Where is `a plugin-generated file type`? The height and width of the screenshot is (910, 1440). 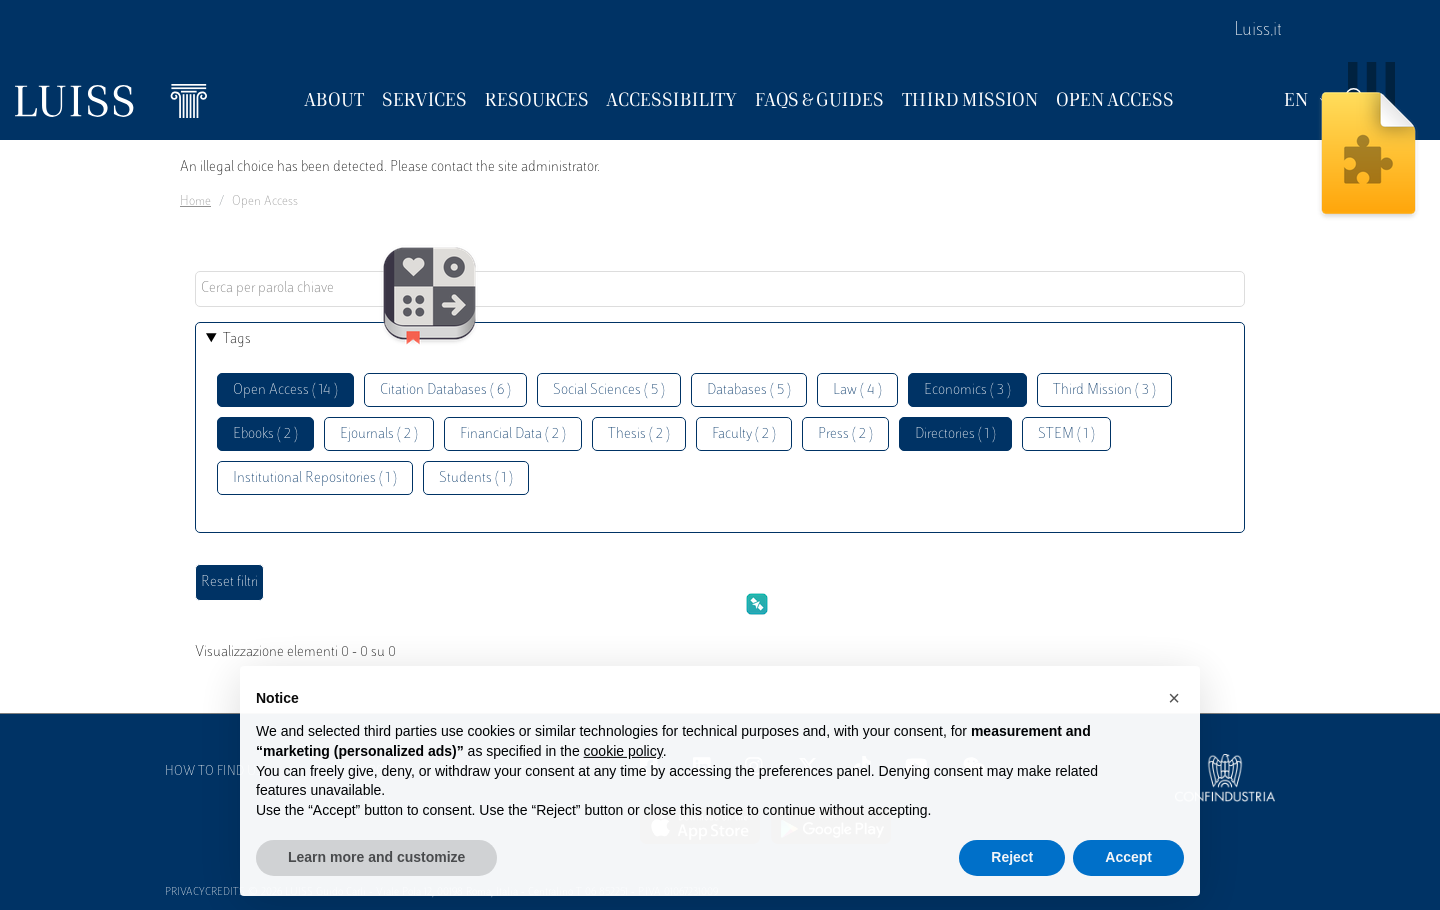 a plugin-generated file type is located at coordinates (1368, 155).